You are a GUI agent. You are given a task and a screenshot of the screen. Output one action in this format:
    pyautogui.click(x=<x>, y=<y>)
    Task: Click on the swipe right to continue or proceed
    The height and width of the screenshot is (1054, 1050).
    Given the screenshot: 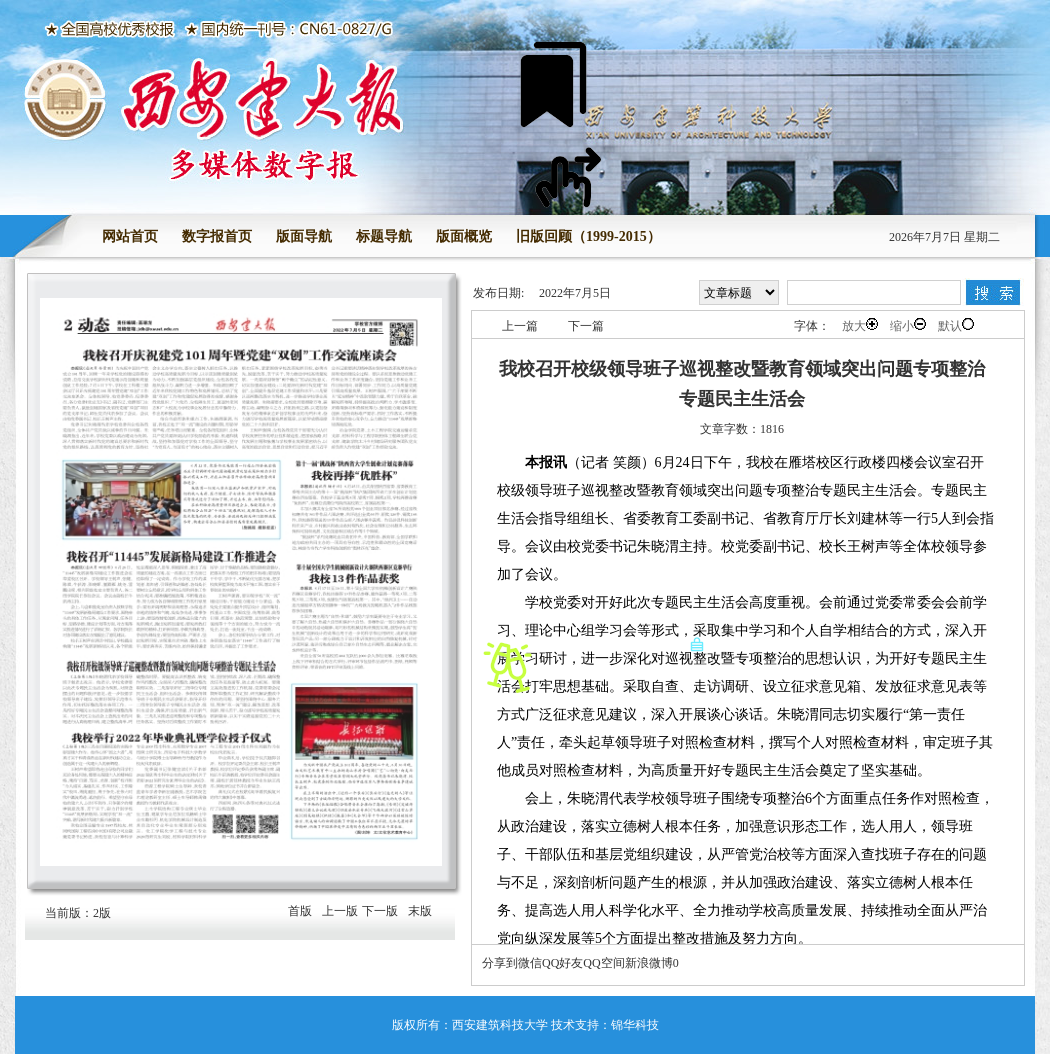 What is the action you would take?
    pyautogui.click(x=565, y=179)
    